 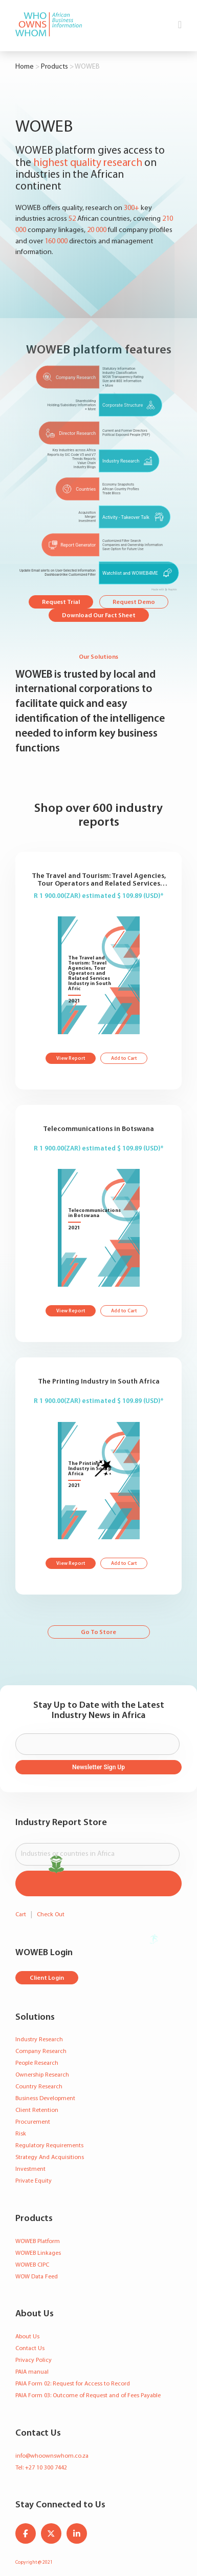 What do you see at coordinates (103, 1468) in the screenshot?
I see `apply magic effects or filters` at bounding box center [103, 1468].